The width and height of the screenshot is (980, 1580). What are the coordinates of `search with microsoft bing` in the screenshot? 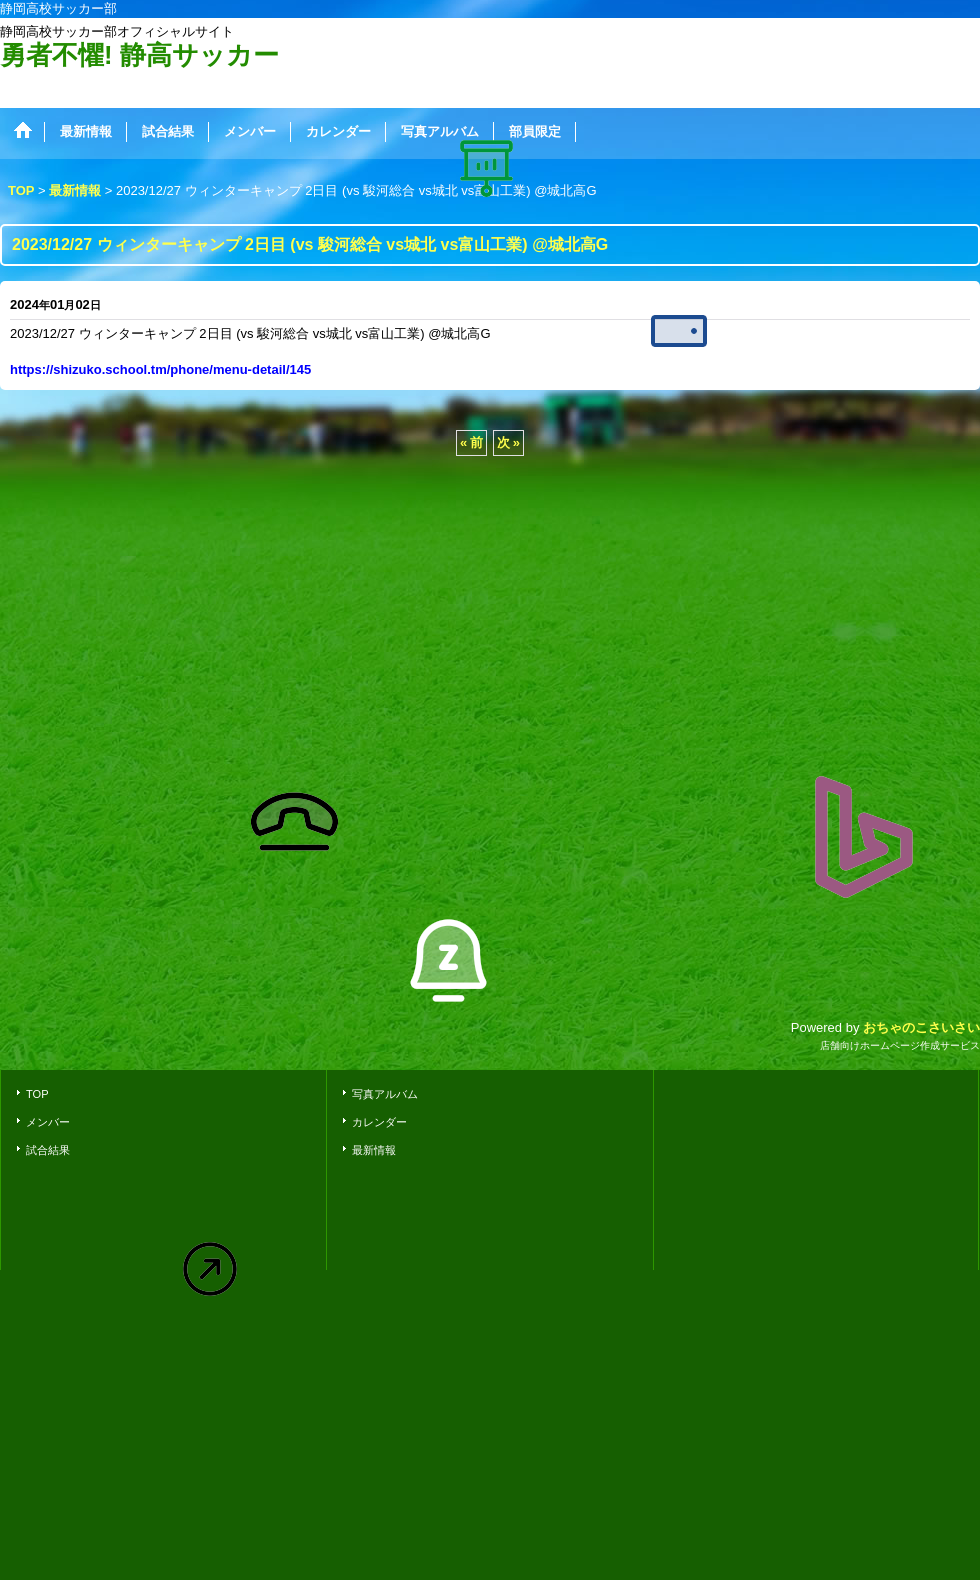 It's located at (864, 837).